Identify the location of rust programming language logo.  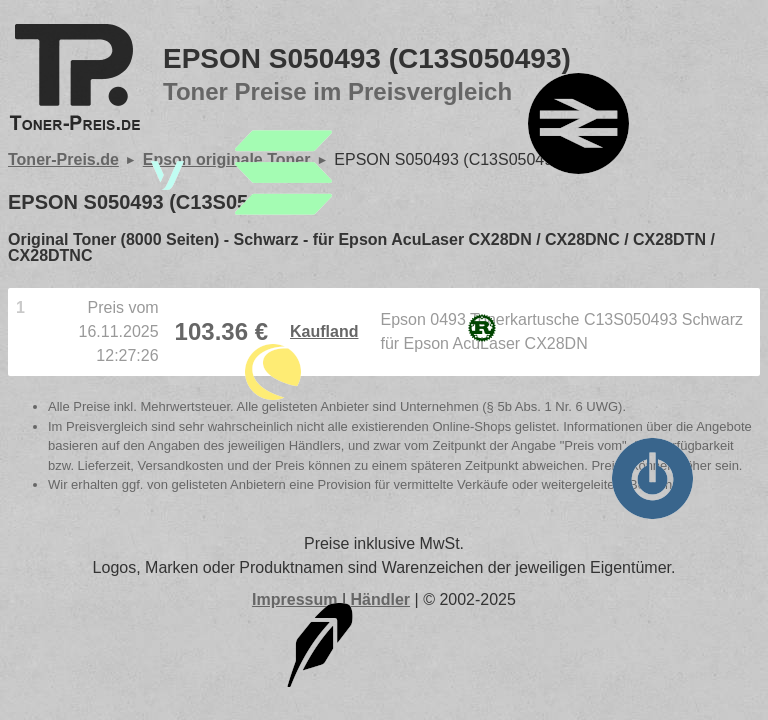
(482, 328).